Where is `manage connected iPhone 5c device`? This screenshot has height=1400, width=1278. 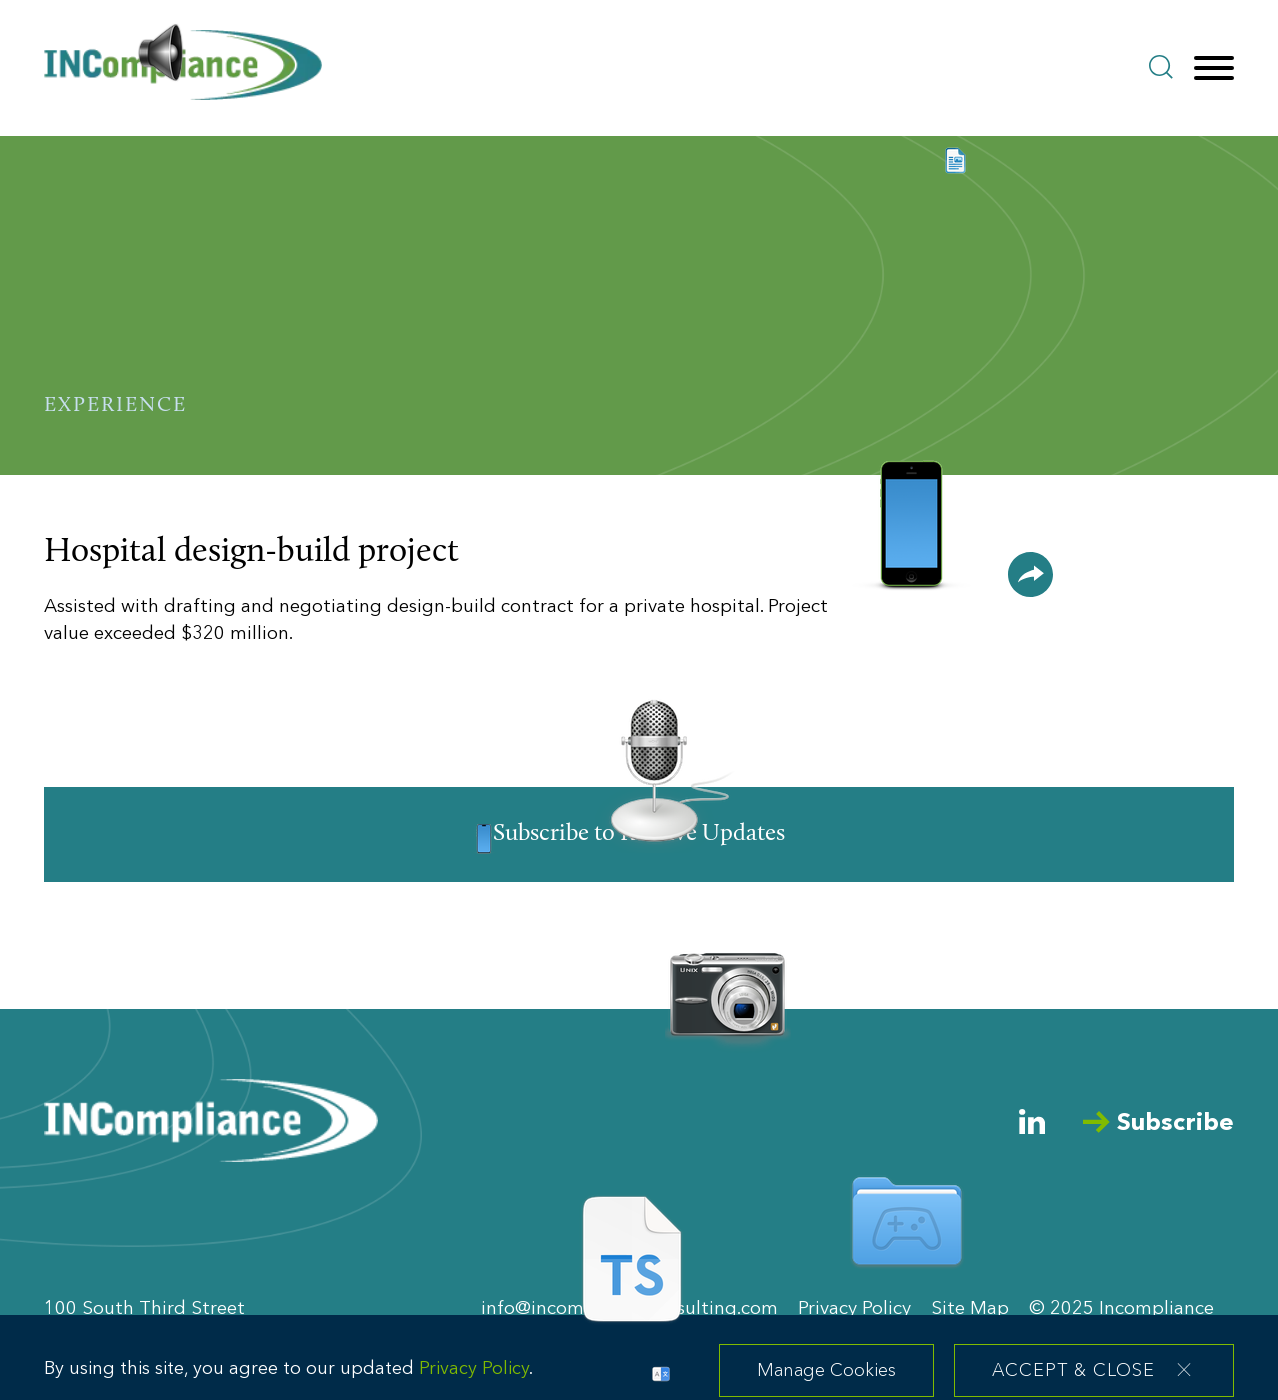 manage connected iPhone 5c device is located at coordinates (911, 525).